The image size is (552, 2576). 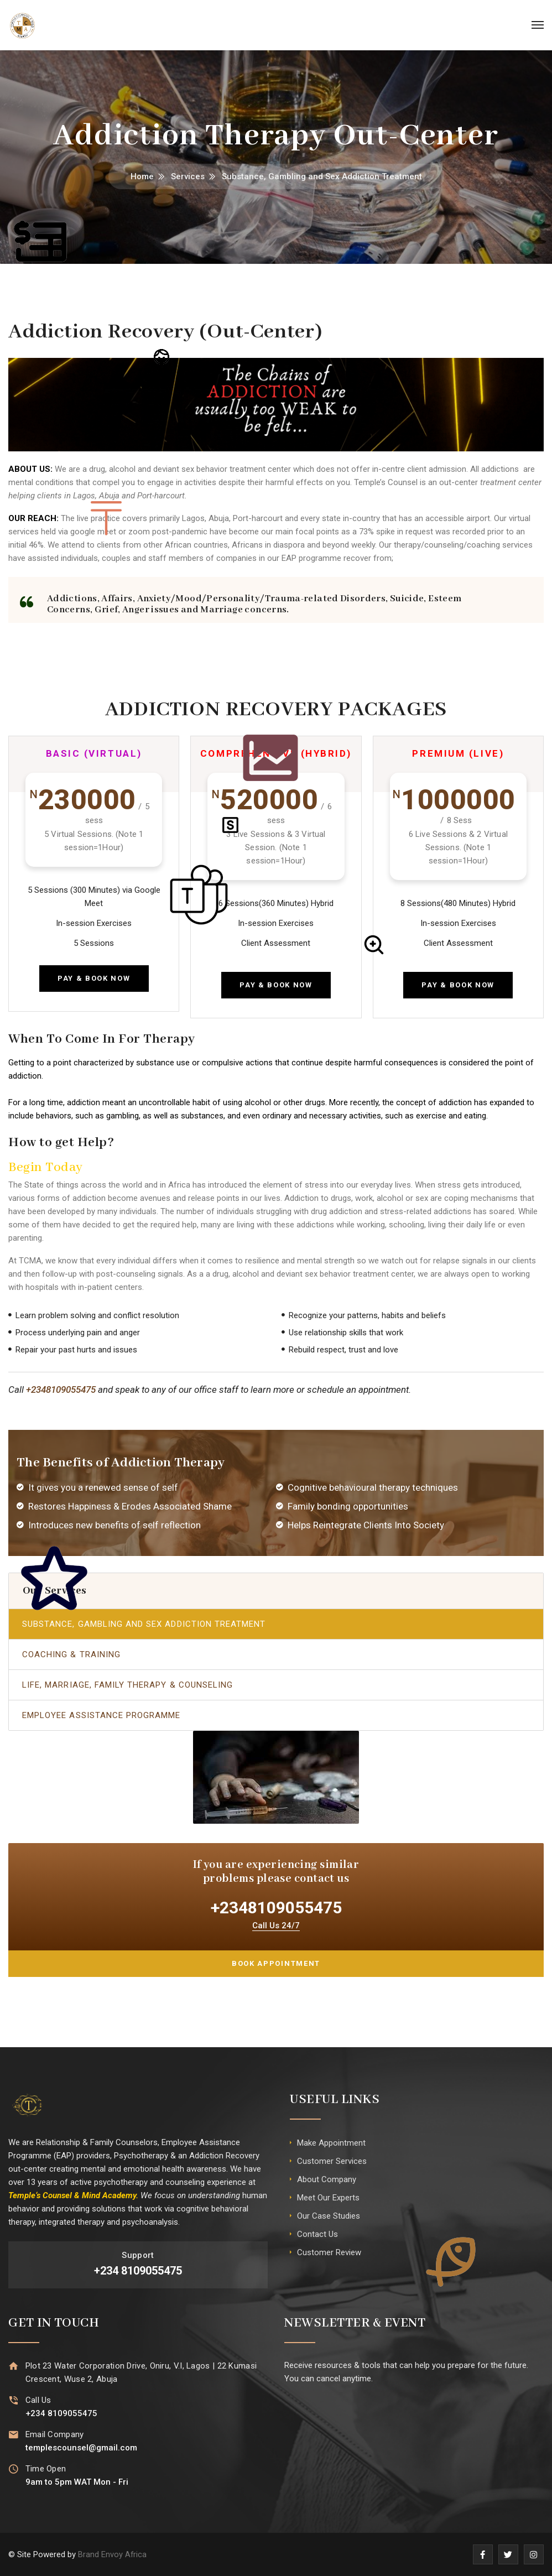 I want to click on zoom in on content, so click(x=374, y=945).